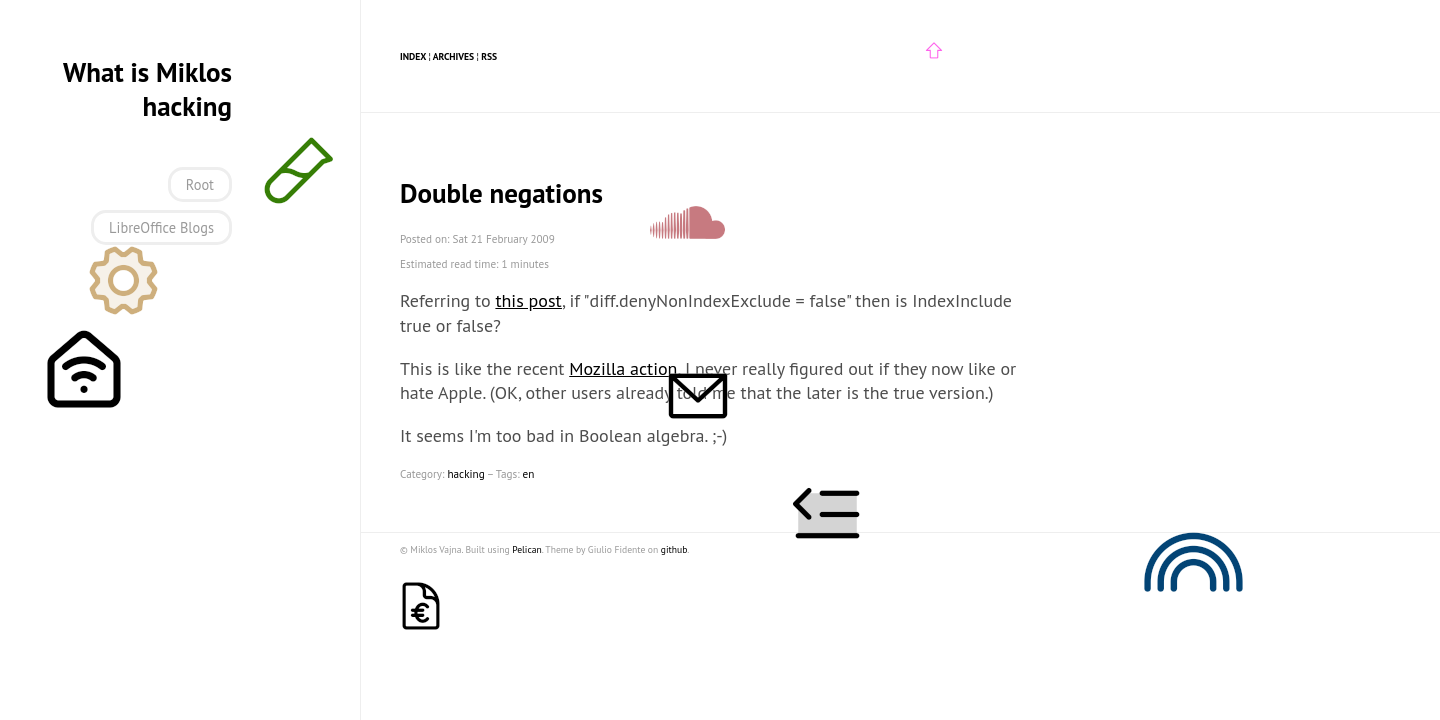 The height and width of the screenshot is (720, 1440). I want to click on open SoundCloud app, so click(687, 222).